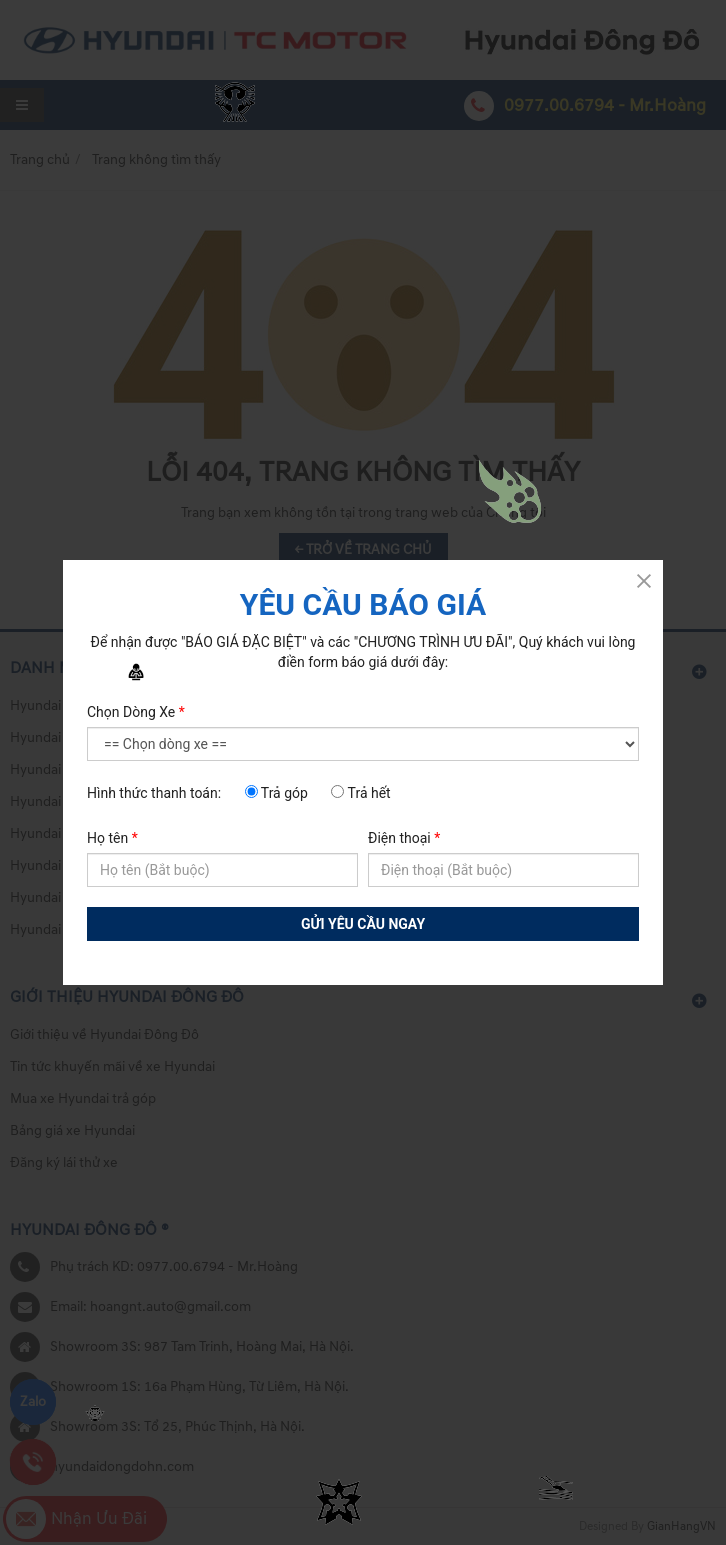 The width and height of the screenshot is (726, 1545). I want to click on access prayer or meditation features, so click(136, 672).